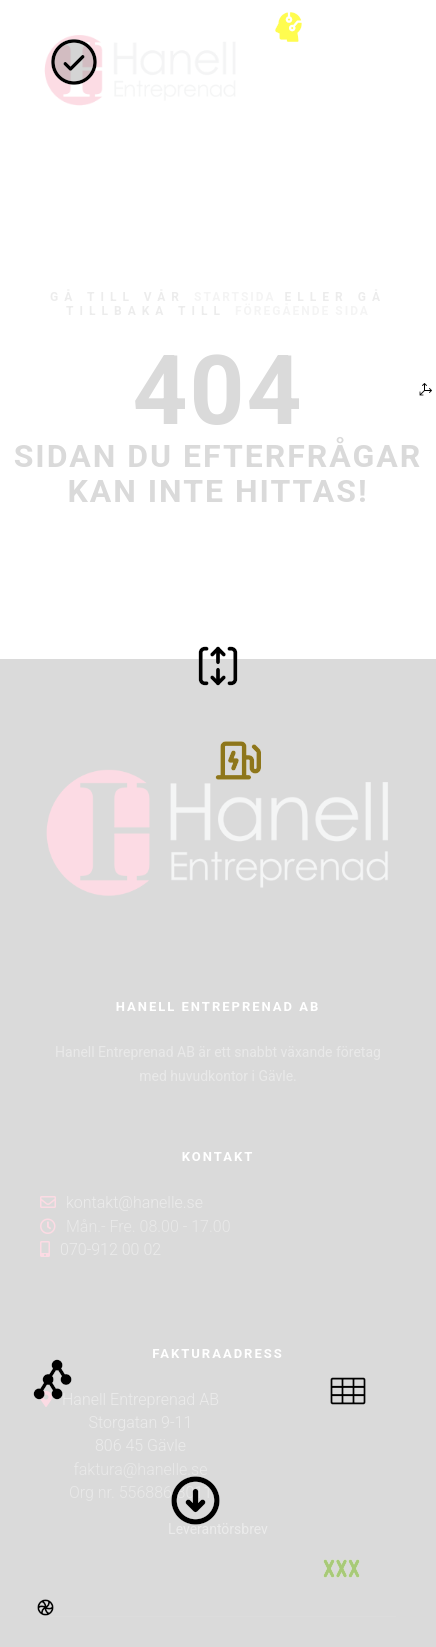 Image resolution: width=436 pixels, height=1647 pixels. What do you see at coordinates (195, 1500) in the screenshot?
I see `download a file or content` at bounding box center [195, 1500].